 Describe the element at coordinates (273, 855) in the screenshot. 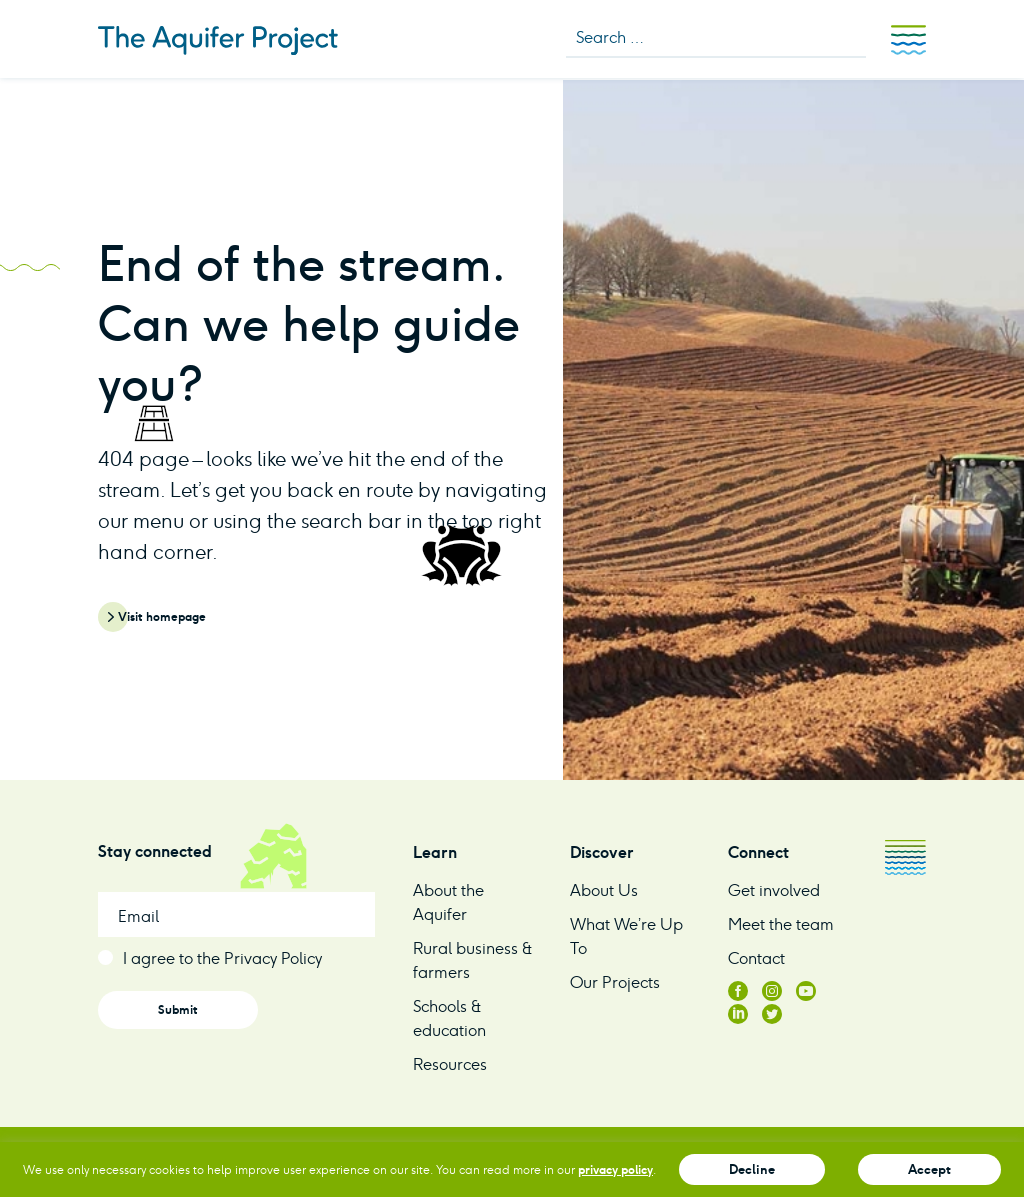

I see `enter a cave or underground area` at that location.